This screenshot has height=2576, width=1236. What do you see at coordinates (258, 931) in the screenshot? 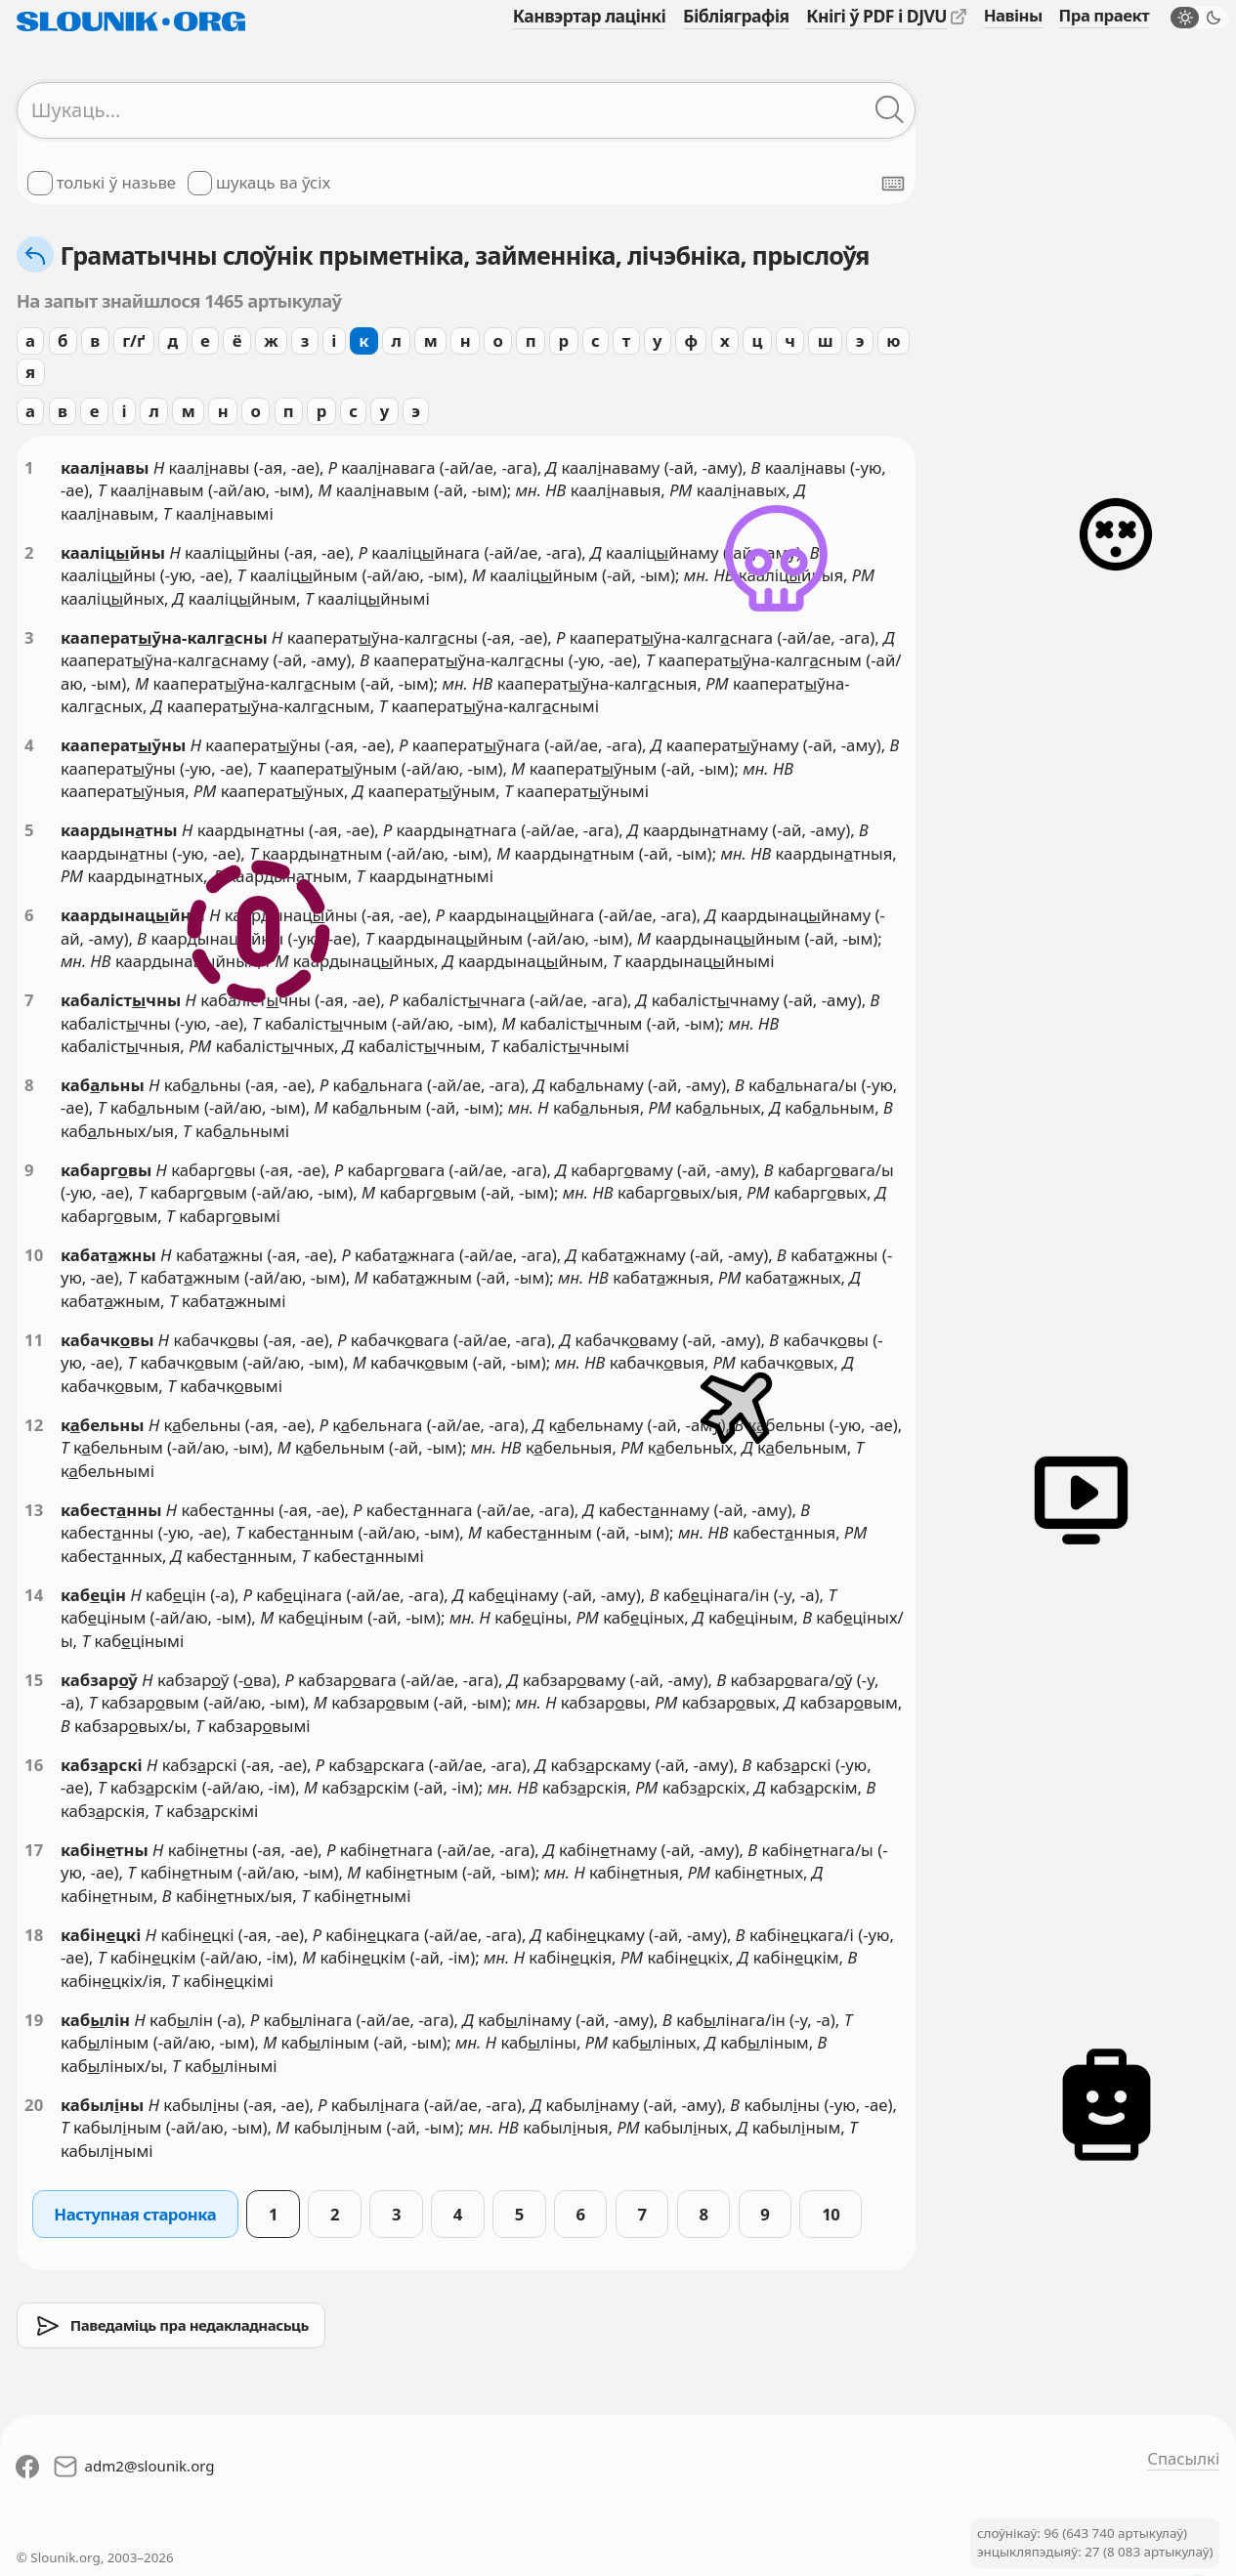
I see `indicates zero items or empty count` at bounding box center [258, 931].